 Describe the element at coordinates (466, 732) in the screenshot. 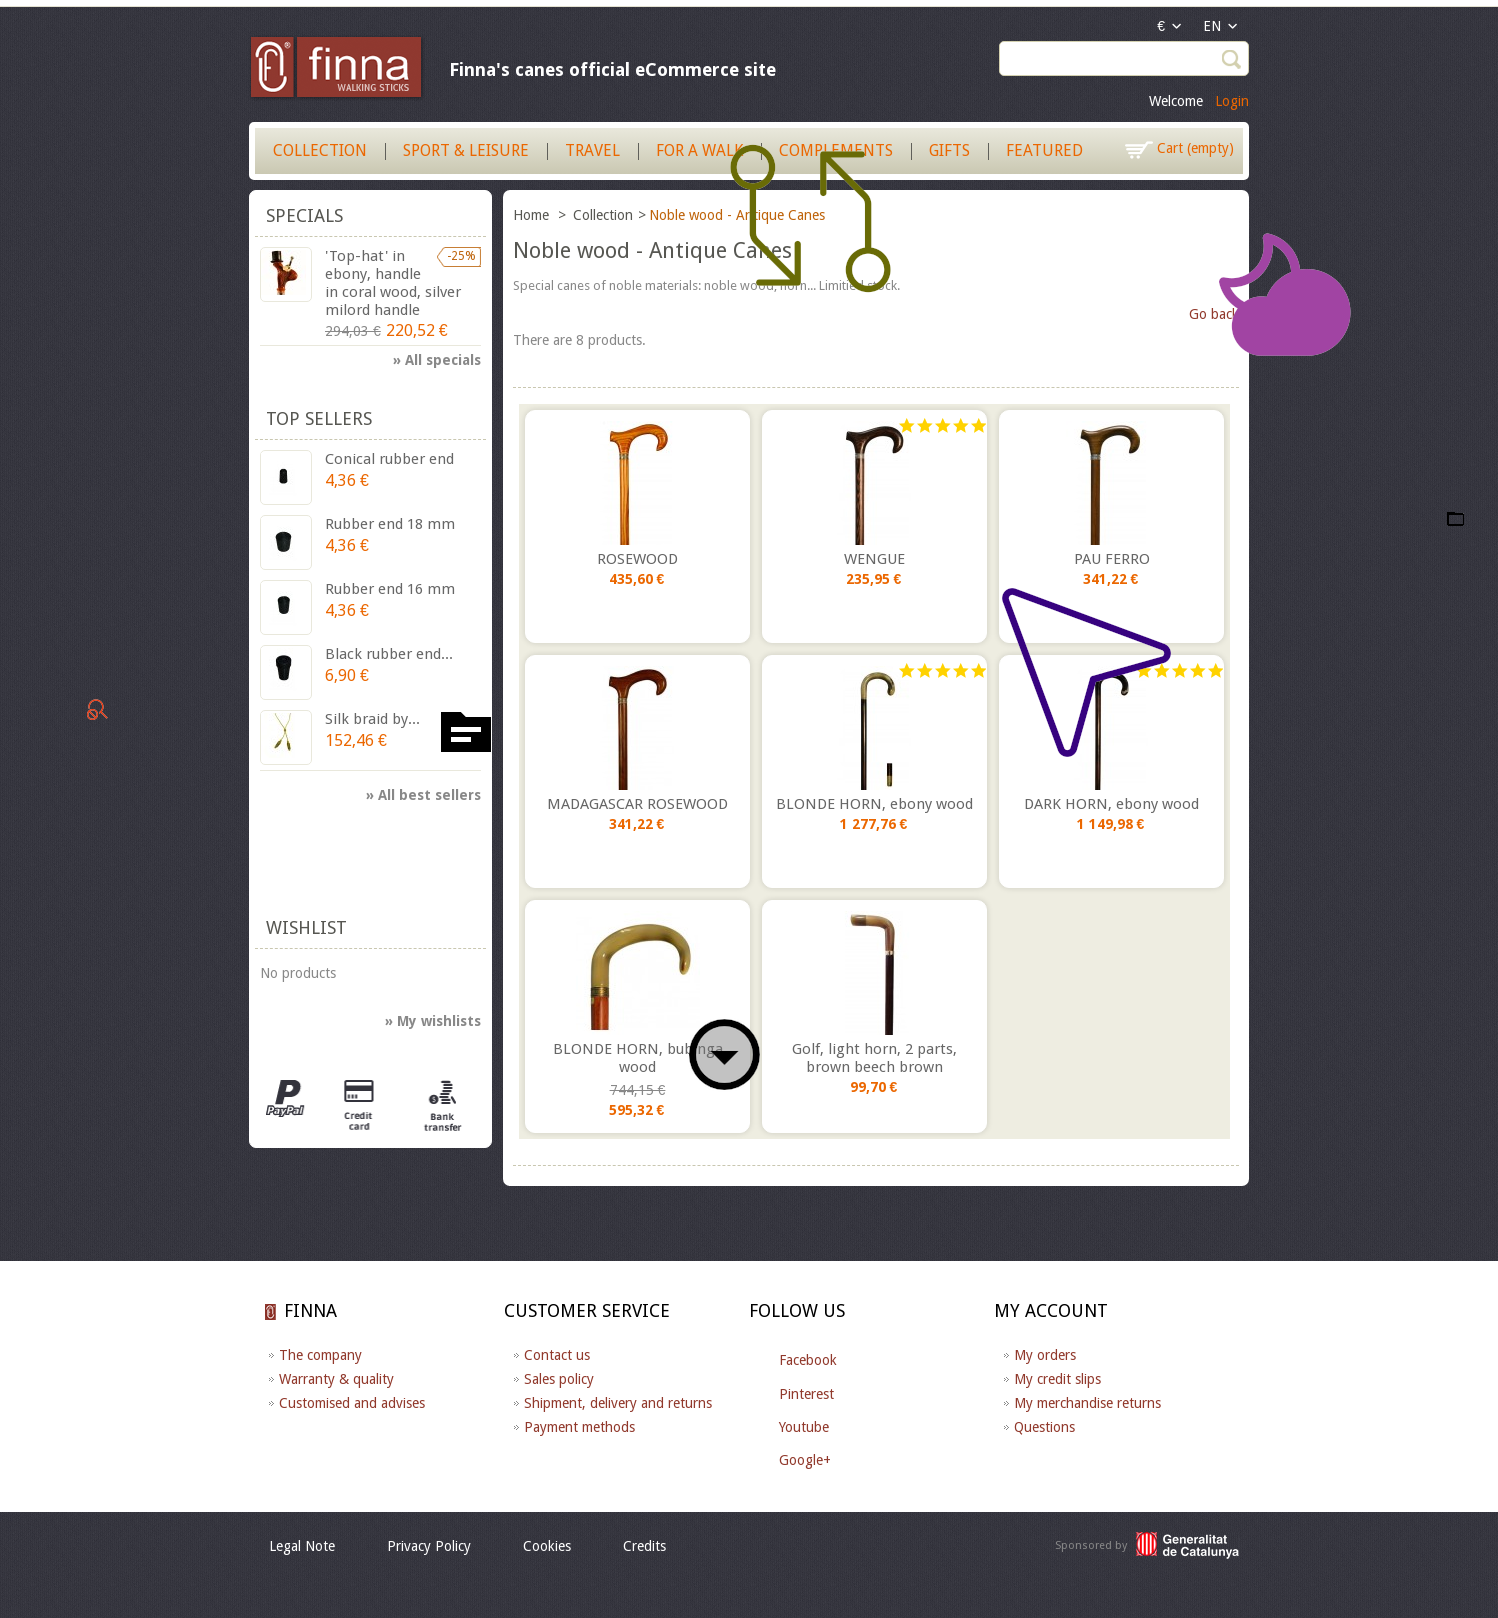

I see `view source files or documents` at that location.